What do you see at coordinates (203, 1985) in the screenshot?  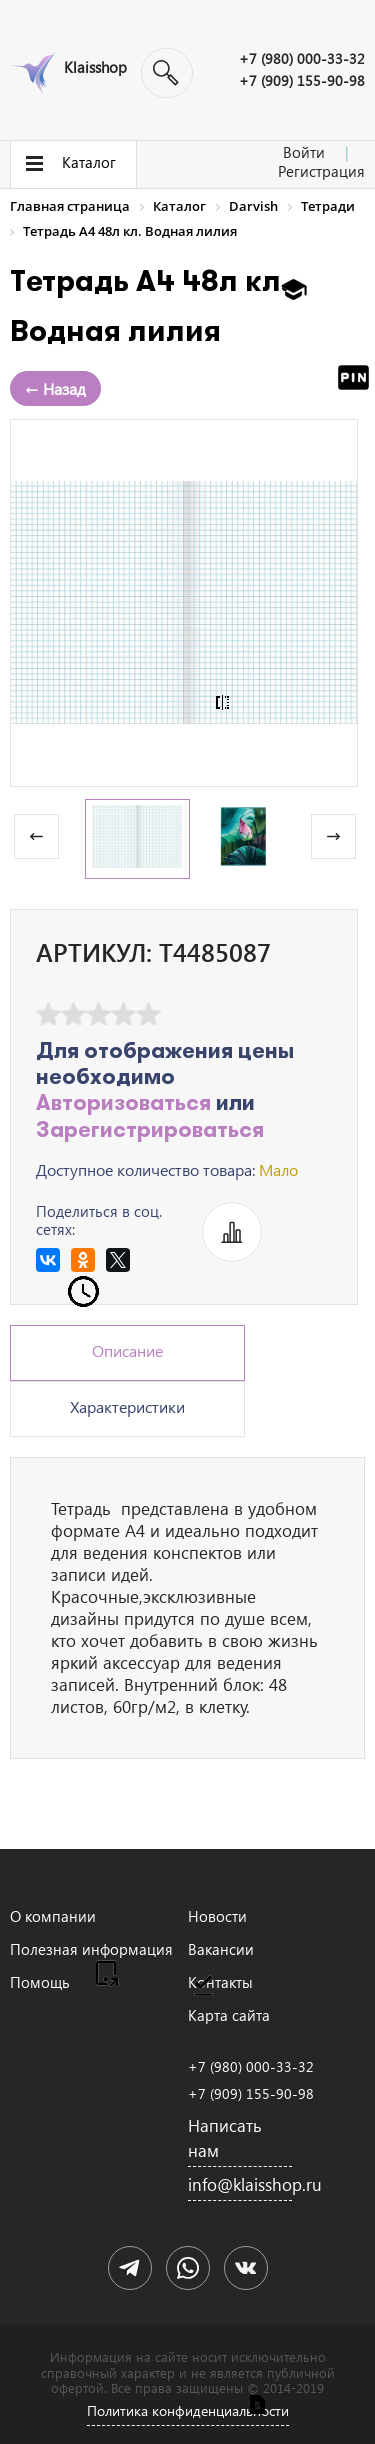 I see `download complete` at bounding box center [203, 1985].